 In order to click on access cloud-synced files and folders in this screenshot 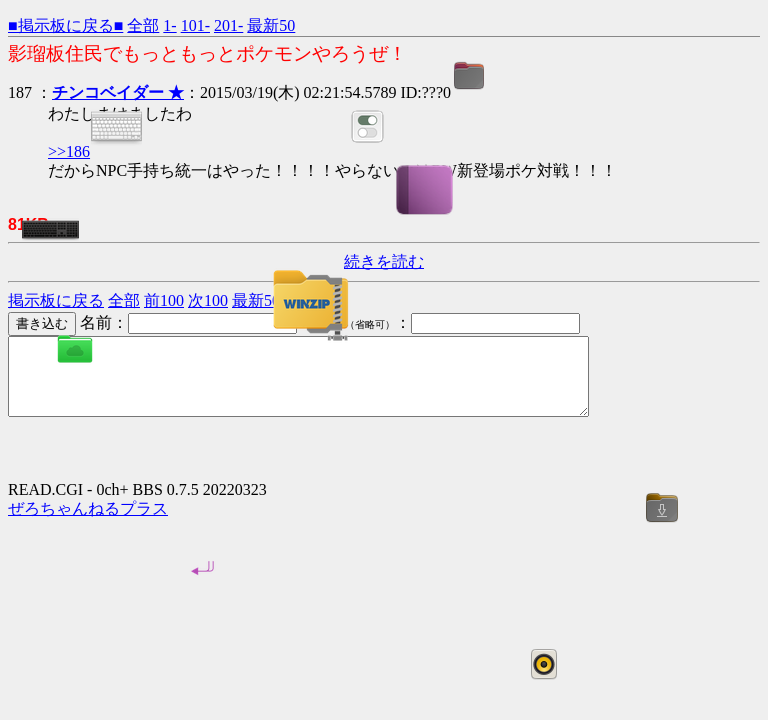, I will do `click(75, 349)`.